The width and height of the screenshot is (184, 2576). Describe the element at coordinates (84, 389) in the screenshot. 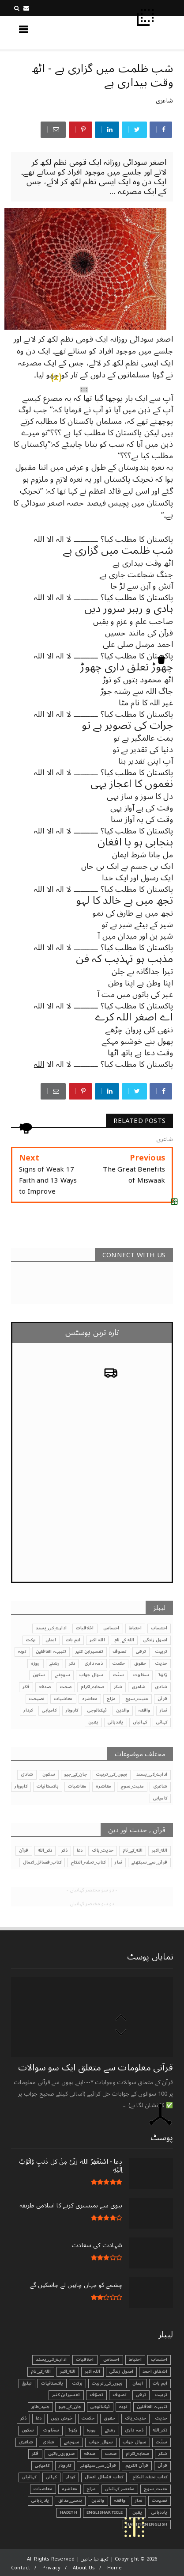

I see `drag to reorder or rearrange items` at that location.